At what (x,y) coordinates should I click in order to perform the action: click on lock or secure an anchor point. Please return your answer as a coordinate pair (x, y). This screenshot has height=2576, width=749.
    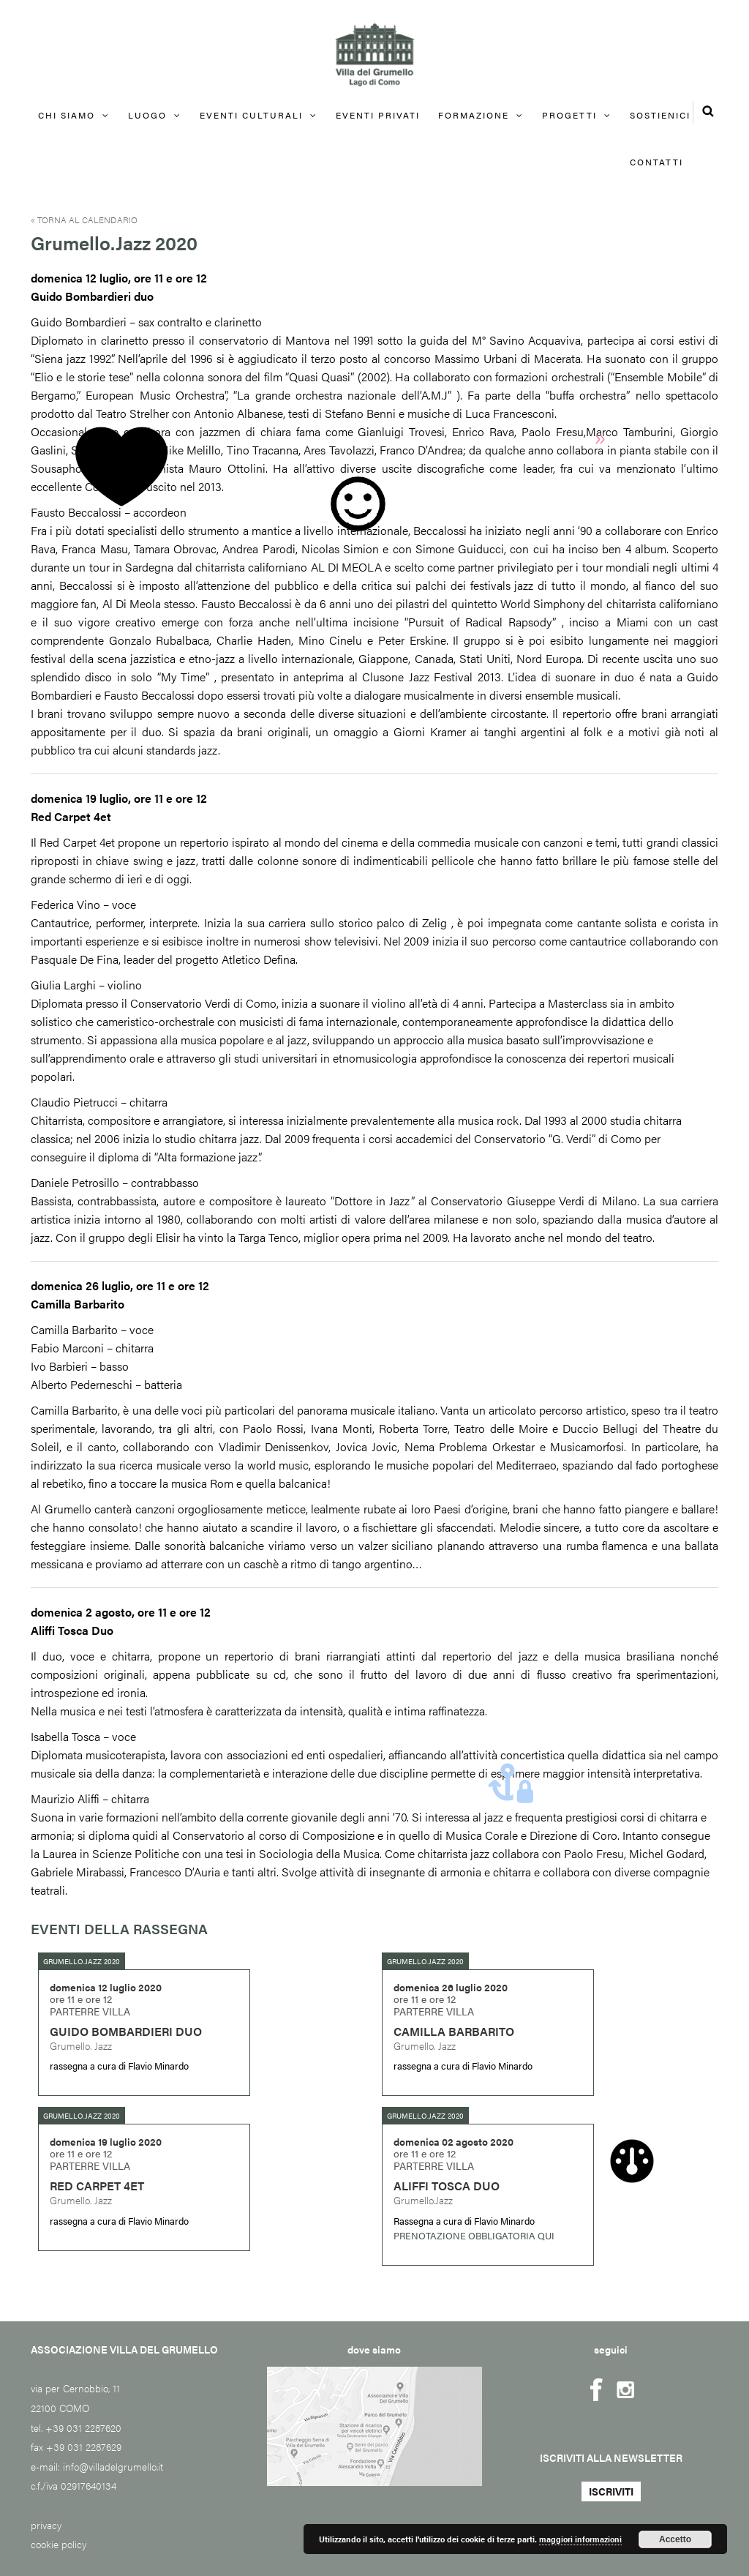
    Looking at the image, I should click on (510, 1782).